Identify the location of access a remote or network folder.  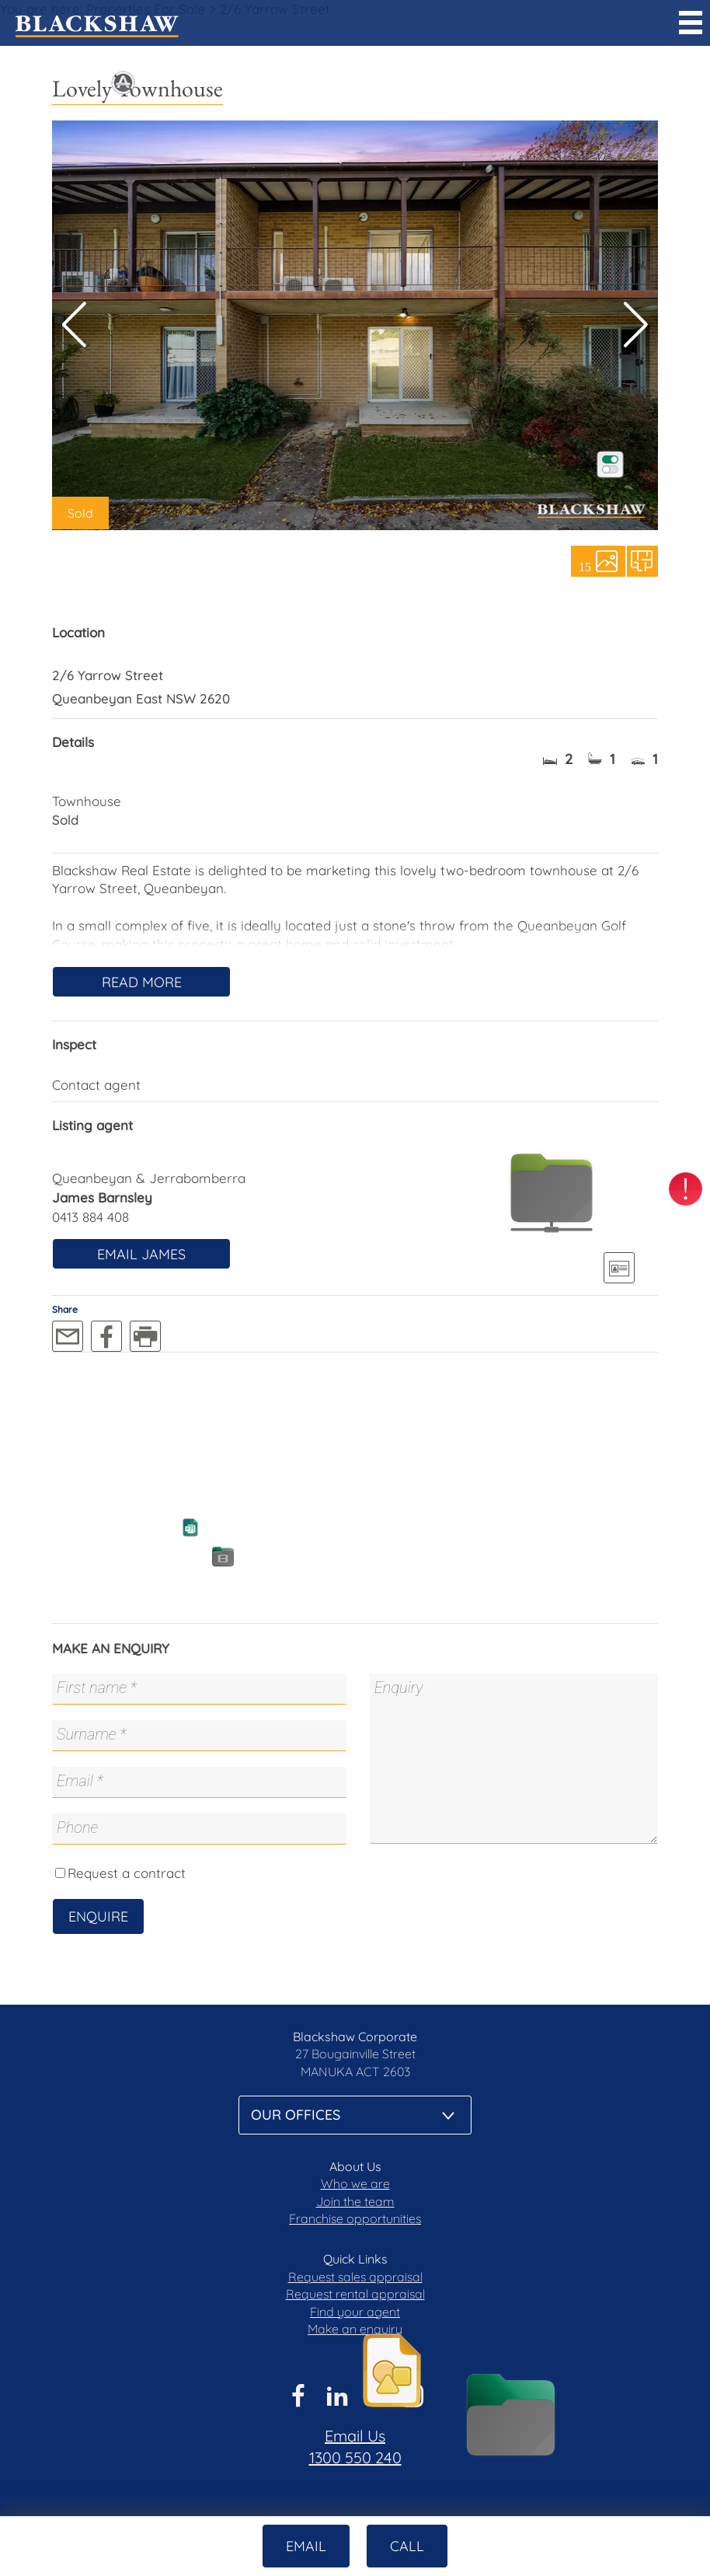
(552, 1192).